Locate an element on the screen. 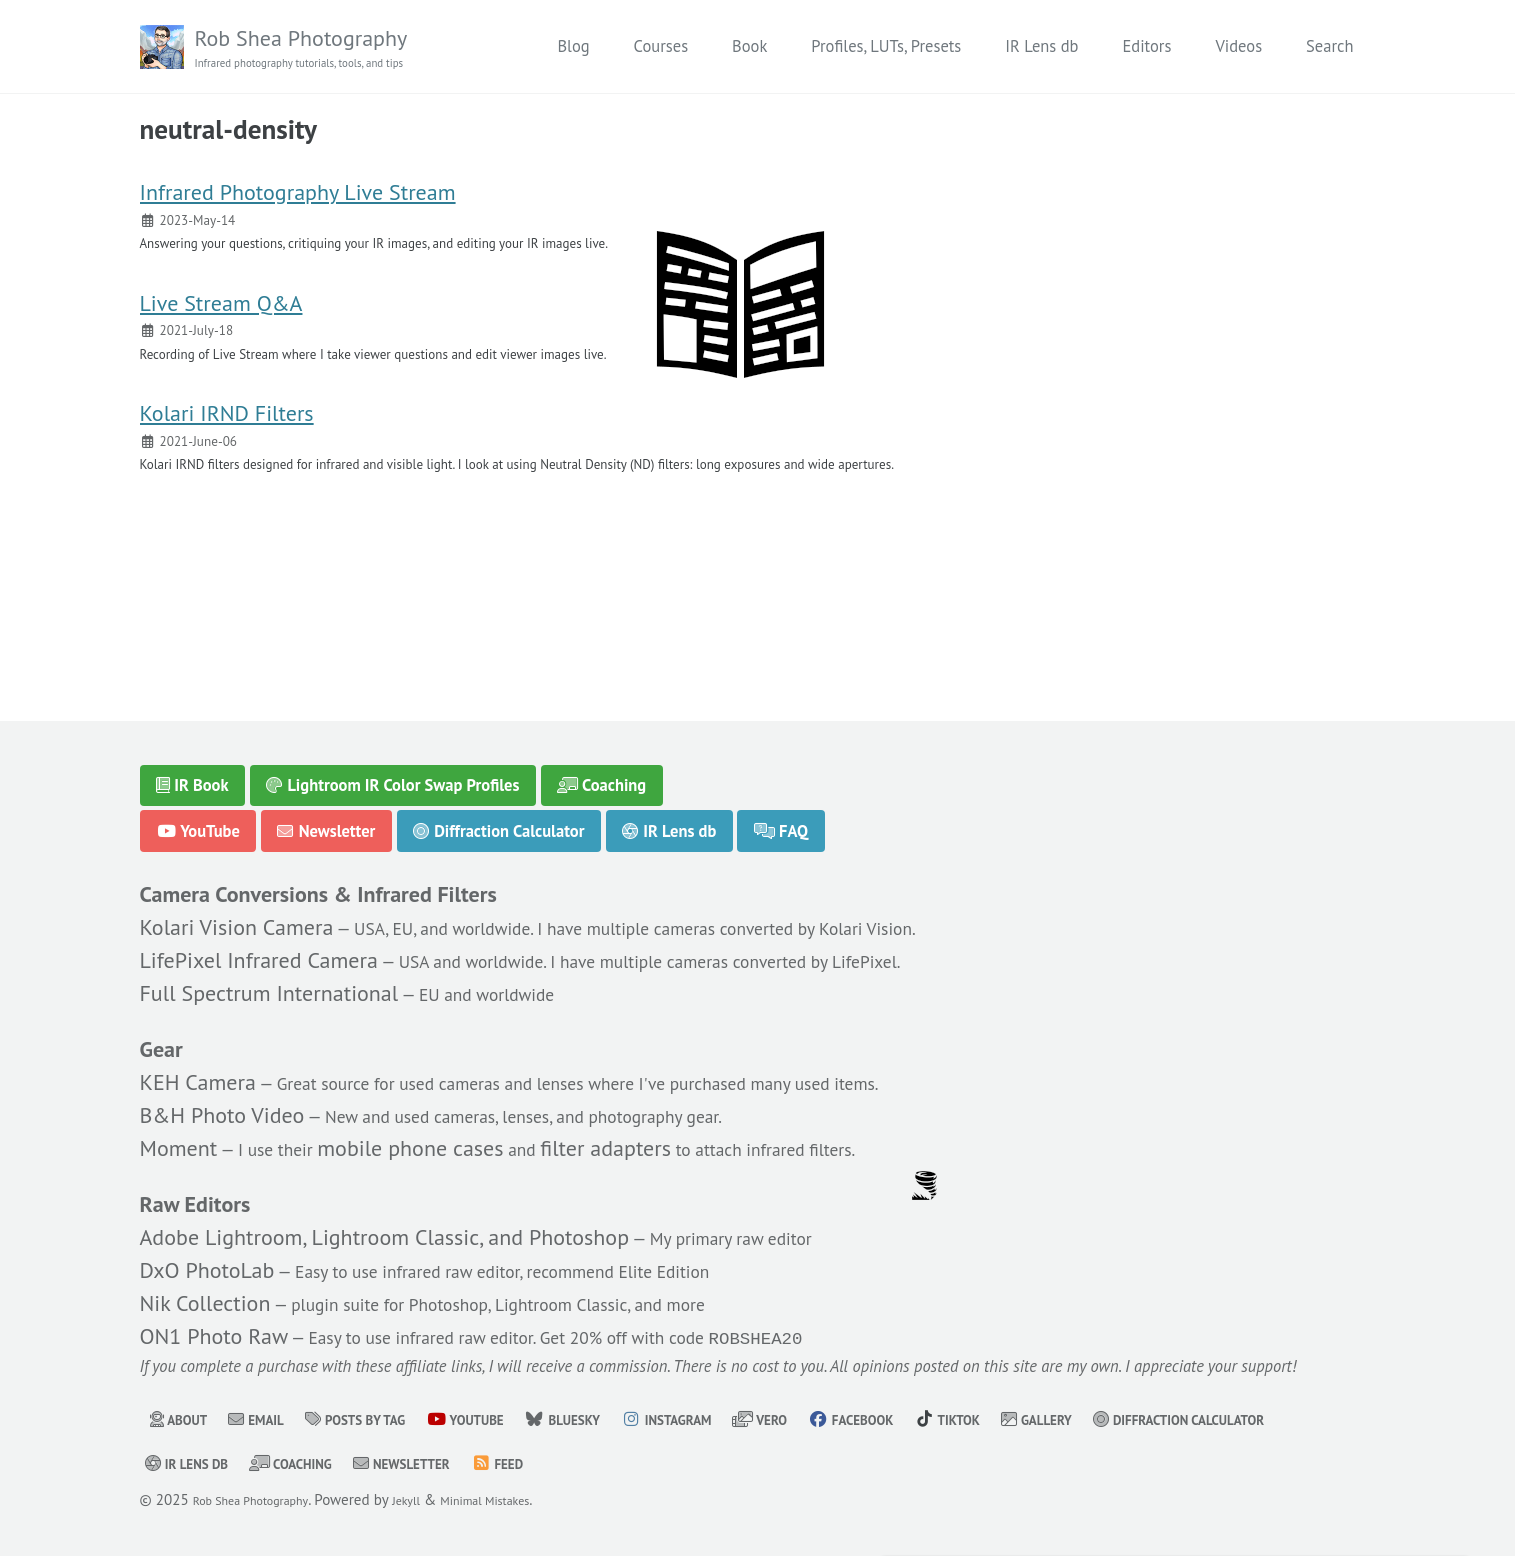  indicates severe weather alert or tornado warning is located at coordinates (926, 1185).